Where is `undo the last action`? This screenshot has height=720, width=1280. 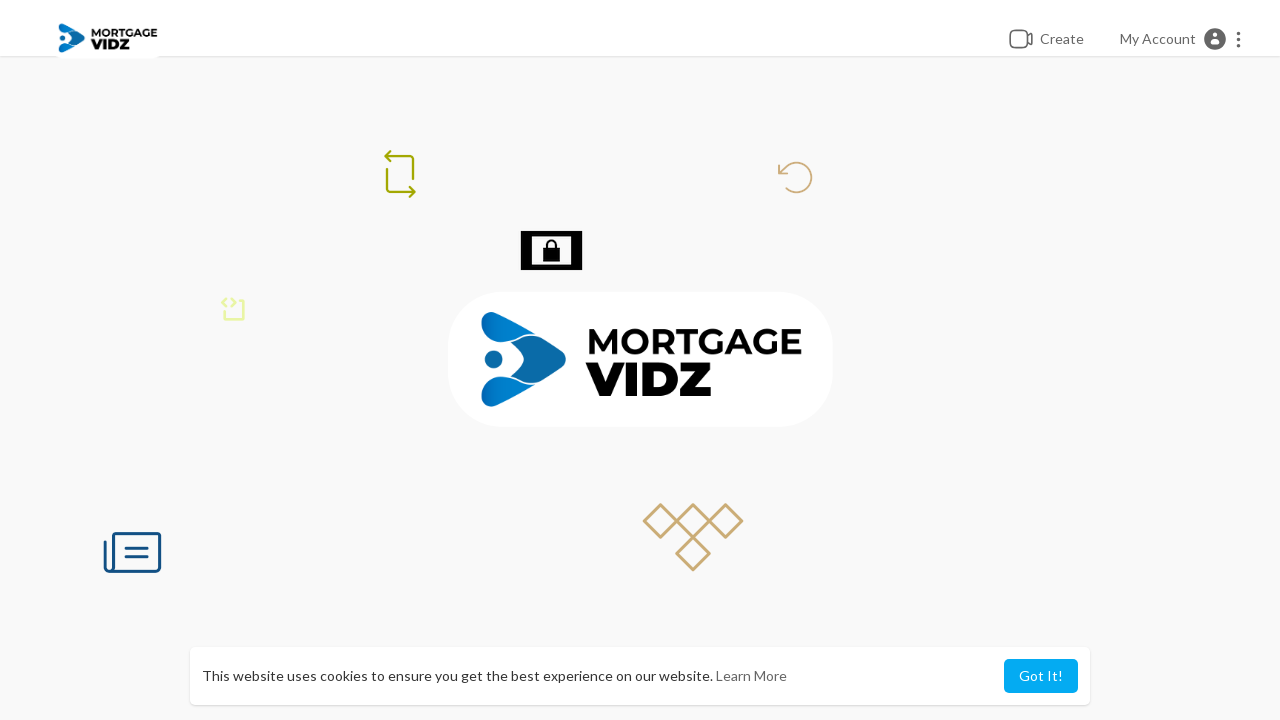
undo the last action is located at coordinates (796, 177).